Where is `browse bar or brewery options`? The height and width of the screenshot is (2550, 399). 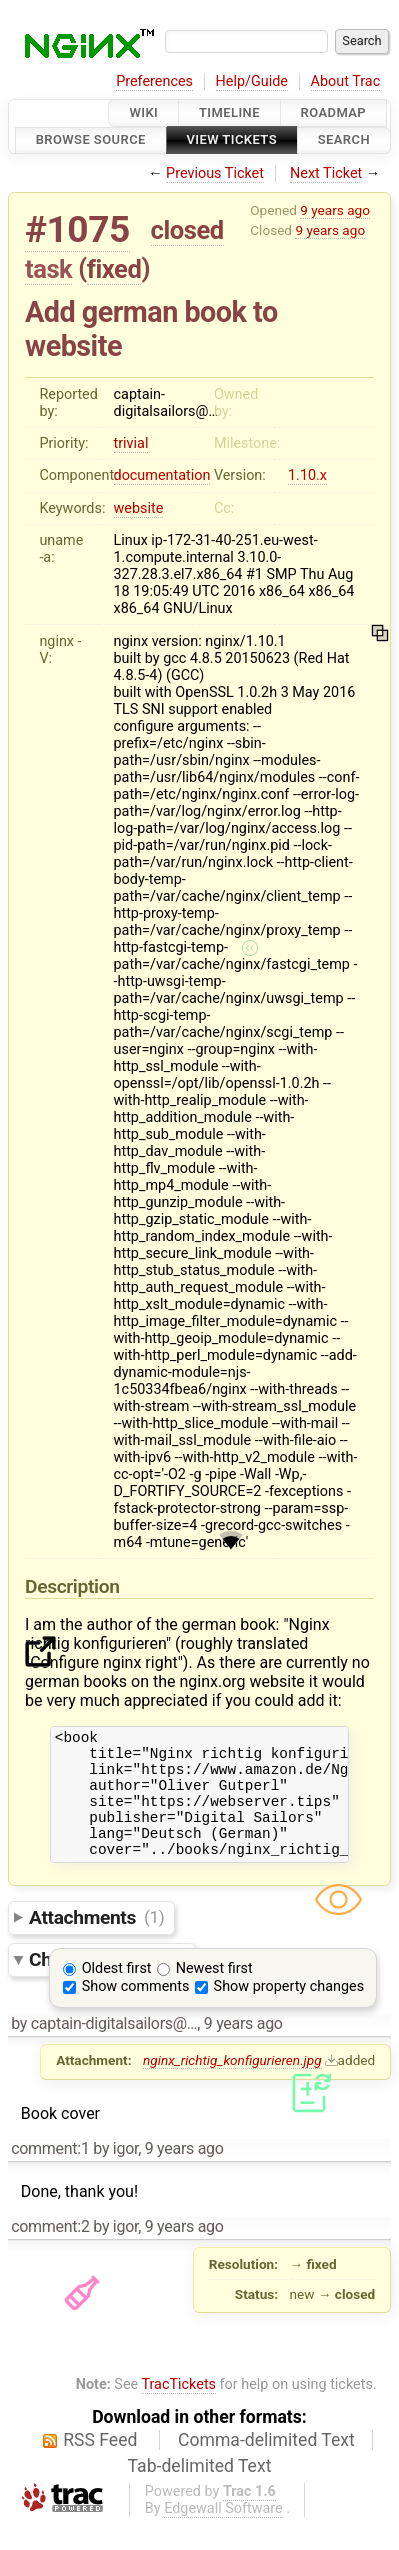
browse bar or brewery options is located at coordinates (81, 2293).